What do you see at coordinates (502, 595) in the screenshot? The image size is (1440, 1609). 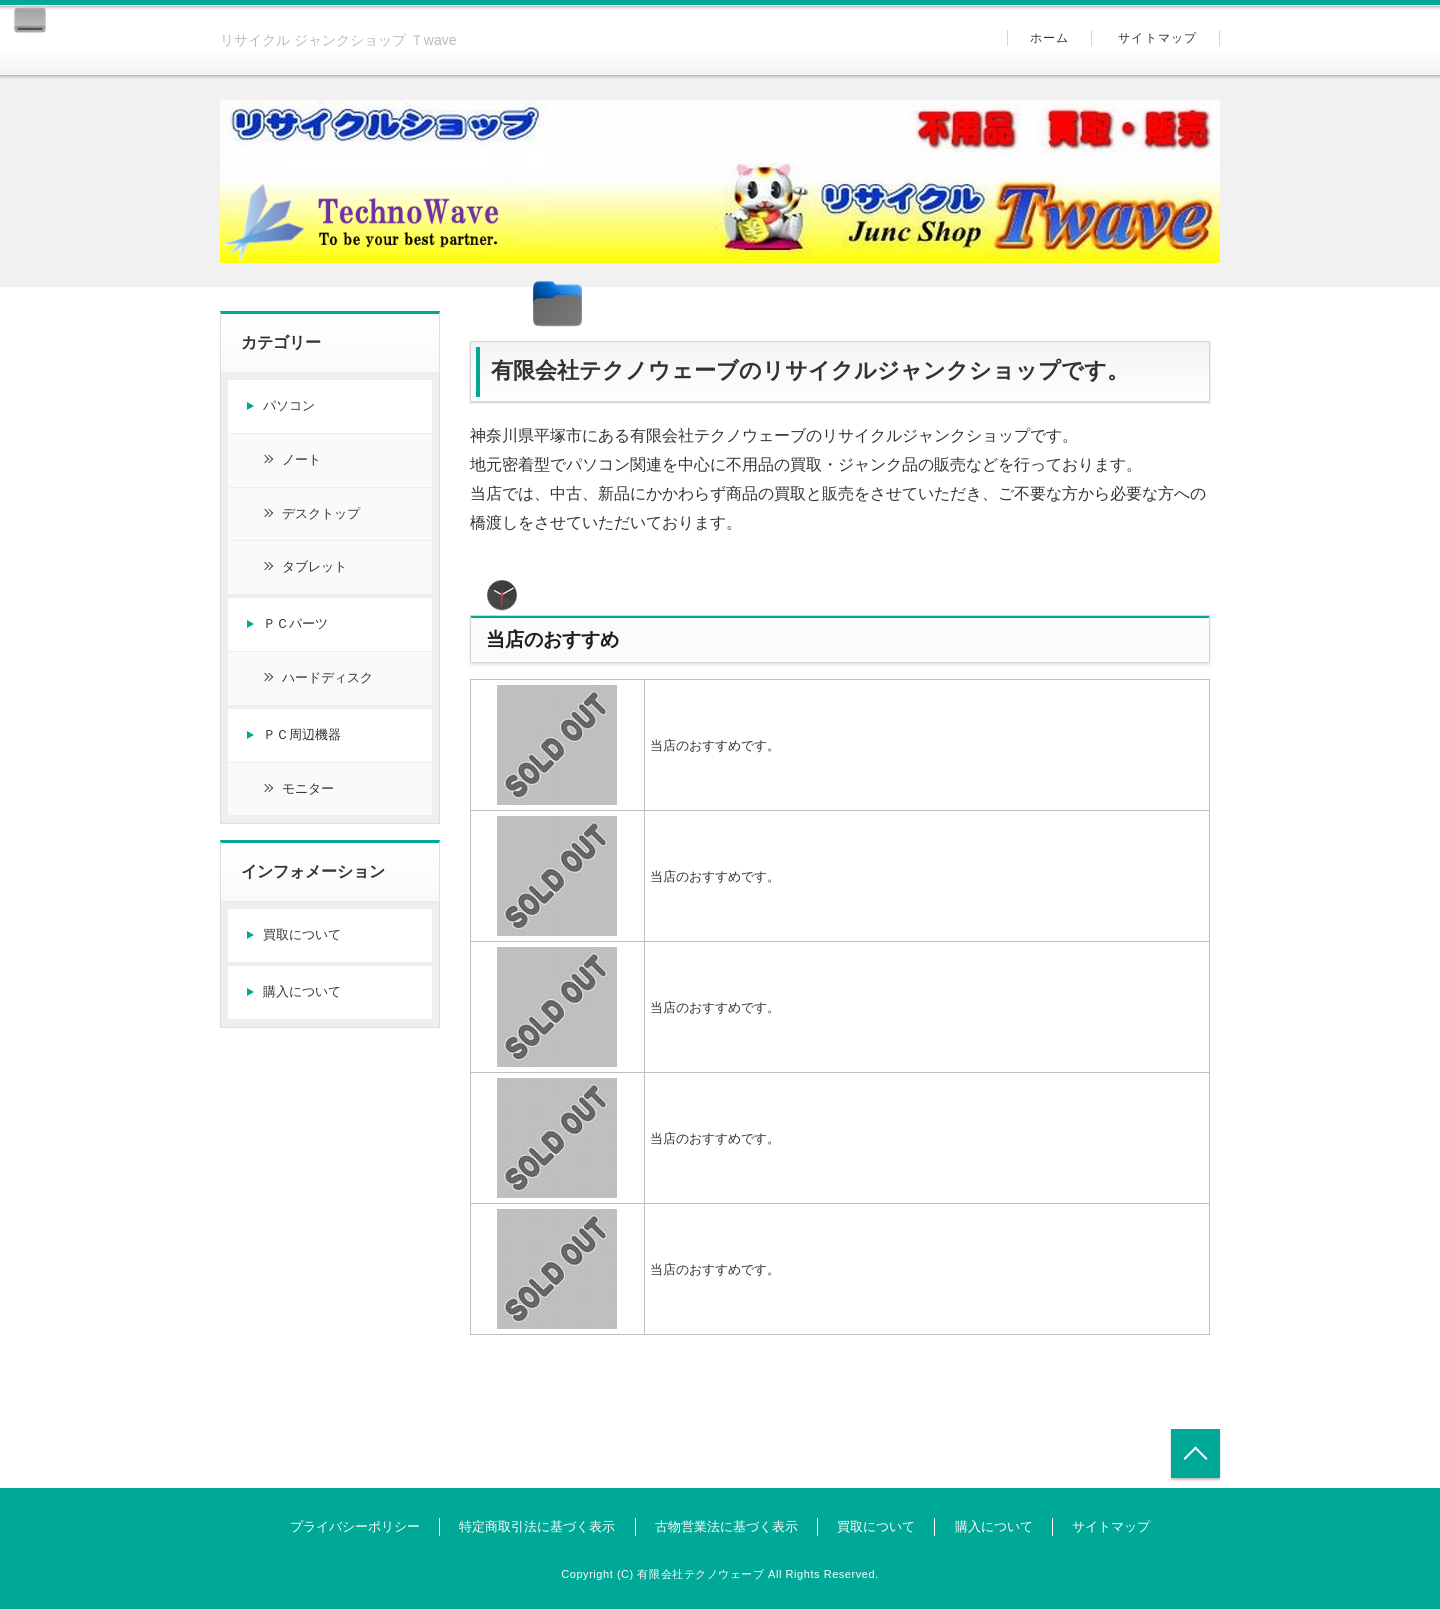 I see `indicates a time-sensitive or urgent item` at bounding box center [502, 595].